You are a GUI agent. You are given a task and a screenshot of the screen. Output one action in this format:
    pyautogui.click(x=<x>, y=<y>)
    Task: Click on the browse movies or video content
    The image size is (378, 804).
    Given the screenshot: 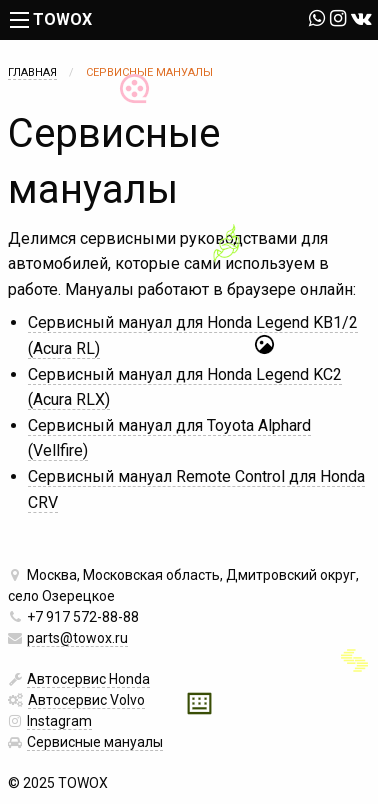 What is the action you would take?
    pyautogui.click(x=134, y=88)
    